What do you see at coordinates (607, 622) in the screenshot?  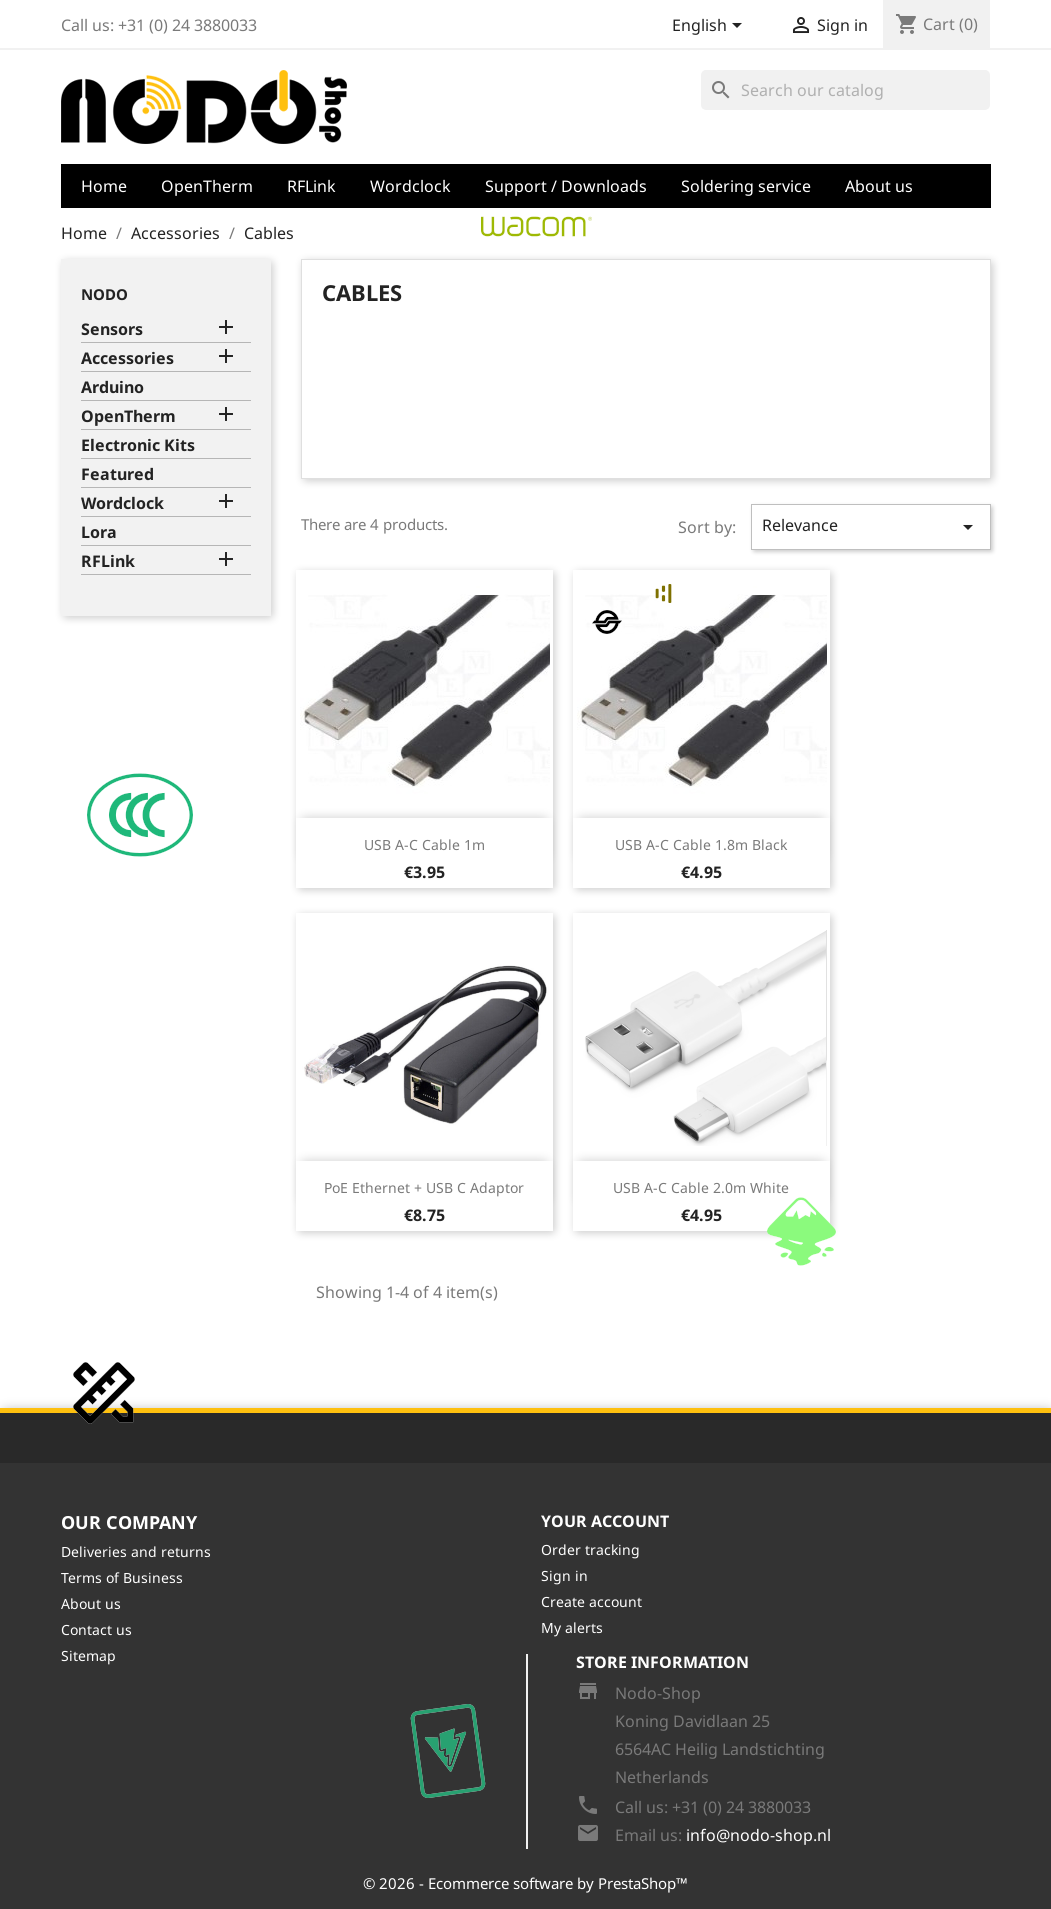 I see `SMRT Corporation logo` at bounding box center [607, 622].